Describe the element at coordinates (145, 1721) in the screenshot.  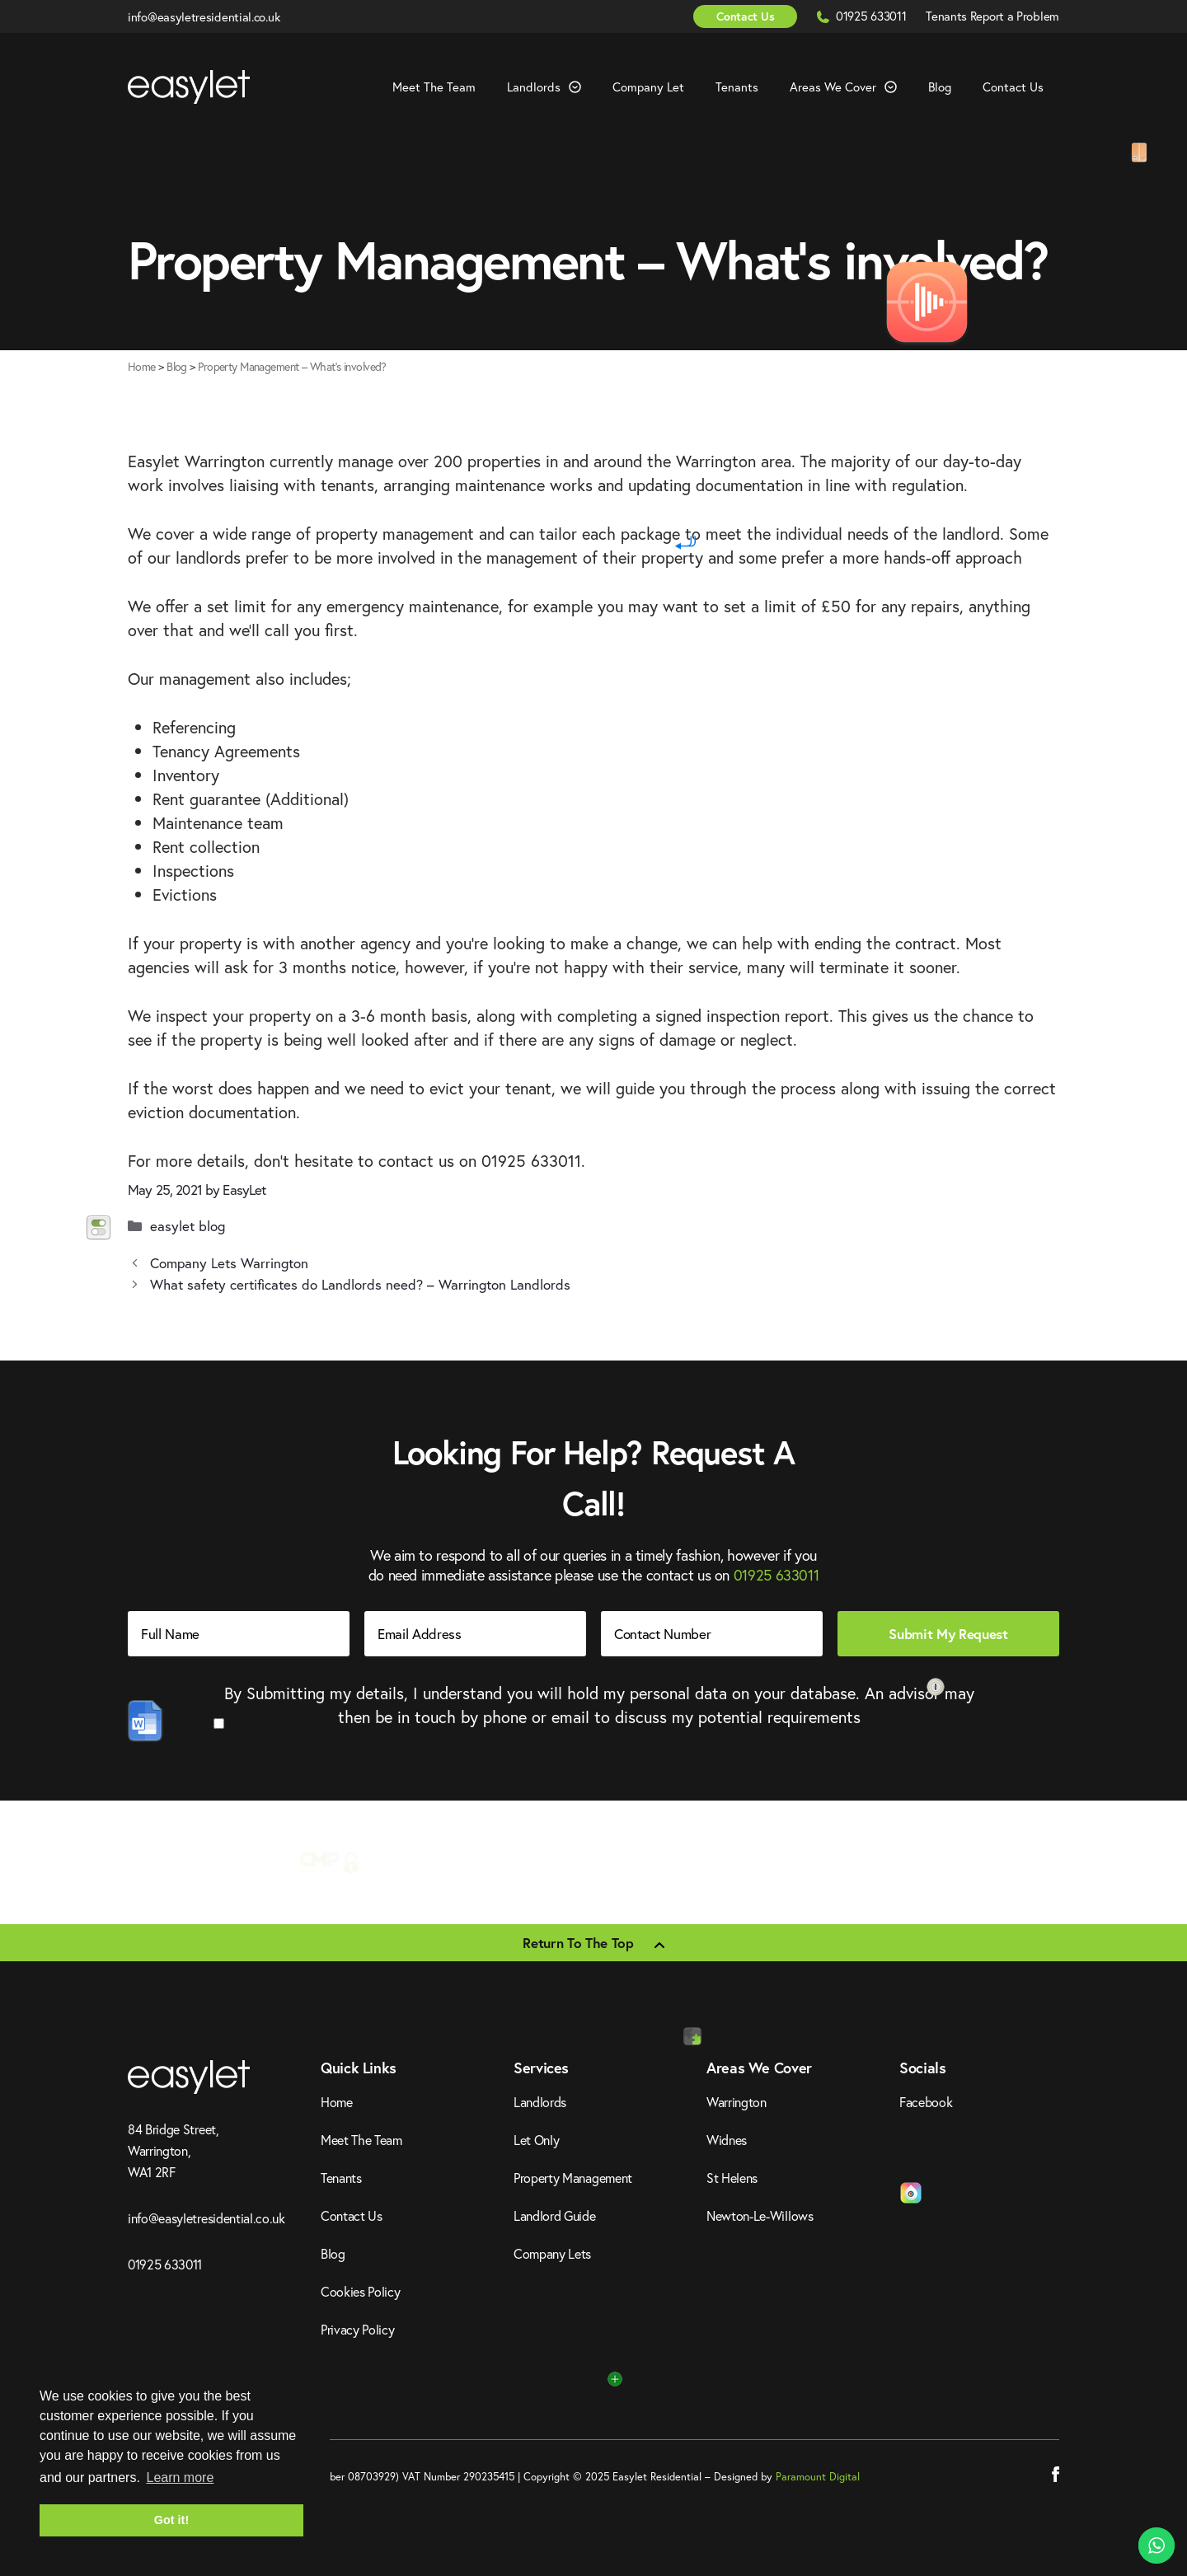
I see `open a Microsoft Word document` at that location.